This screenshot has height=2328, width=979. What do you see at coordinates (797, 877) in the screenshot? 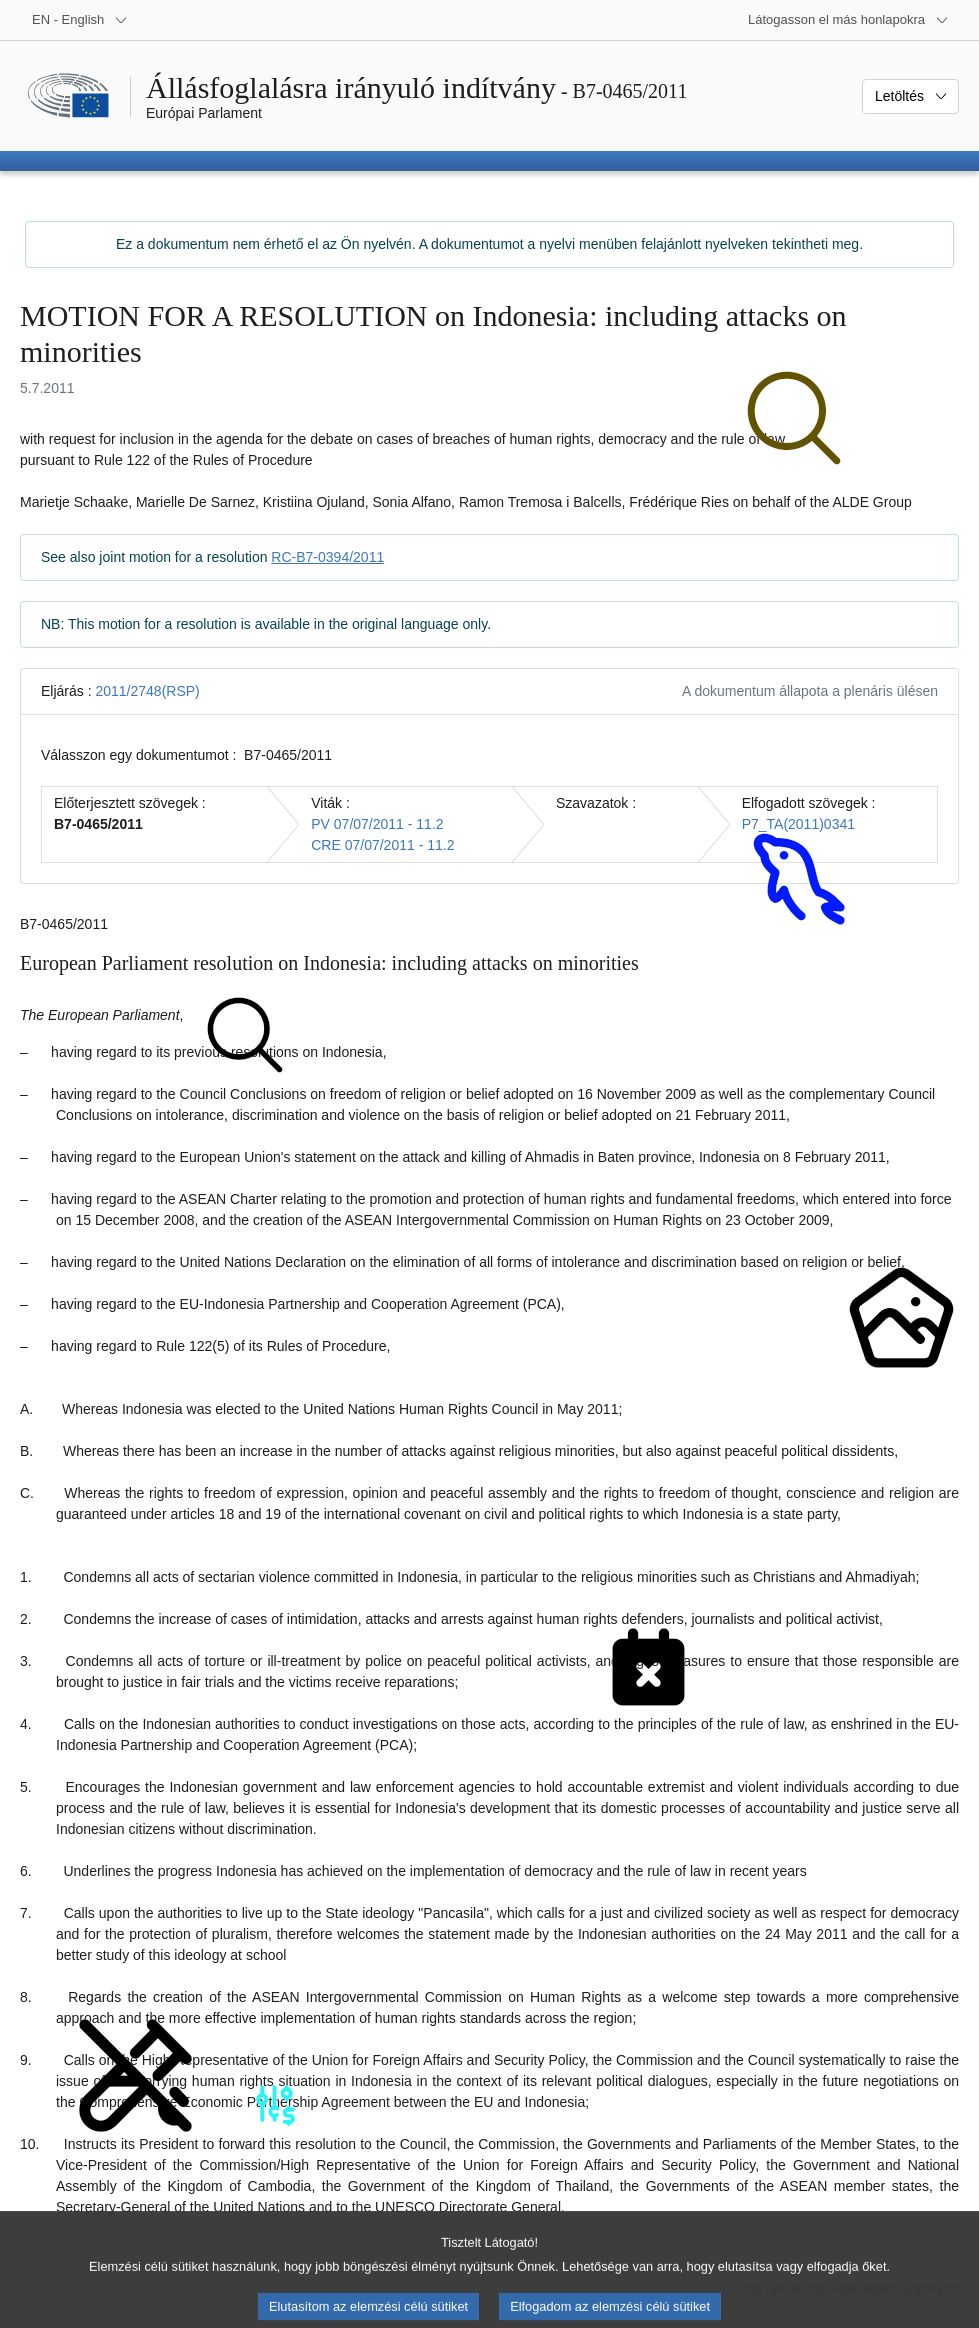
I see `connect to mysql database` at bounding box center [797, 877].